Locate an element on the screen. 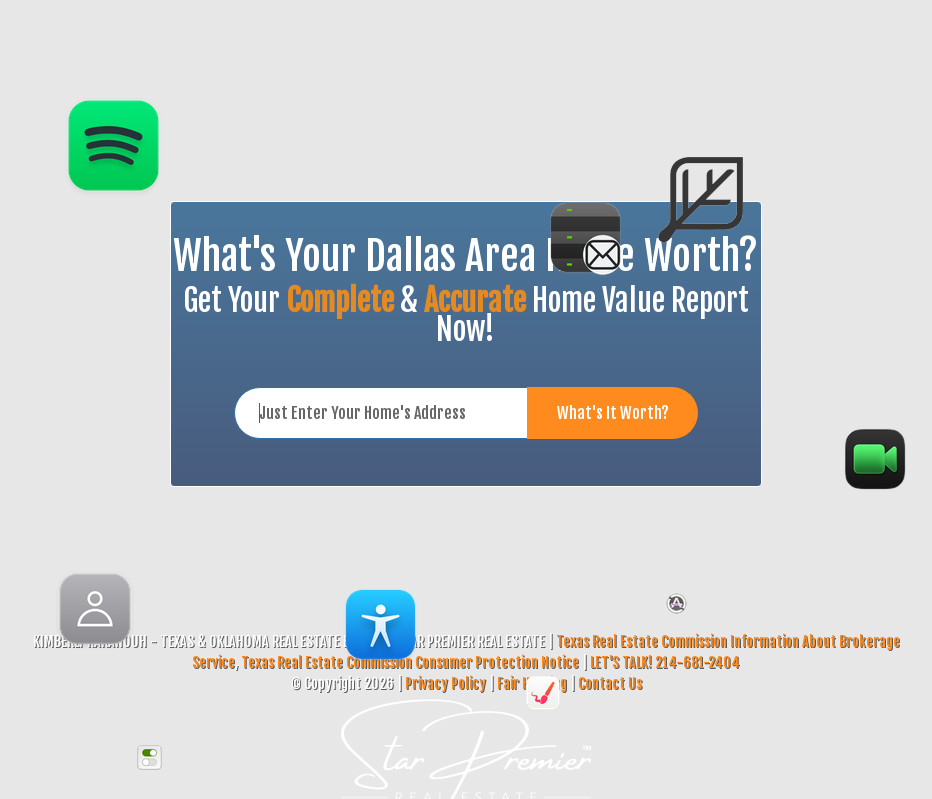 This screenshot has height=799, width=932. open gnome paint application is located at coordinates (543, 693).